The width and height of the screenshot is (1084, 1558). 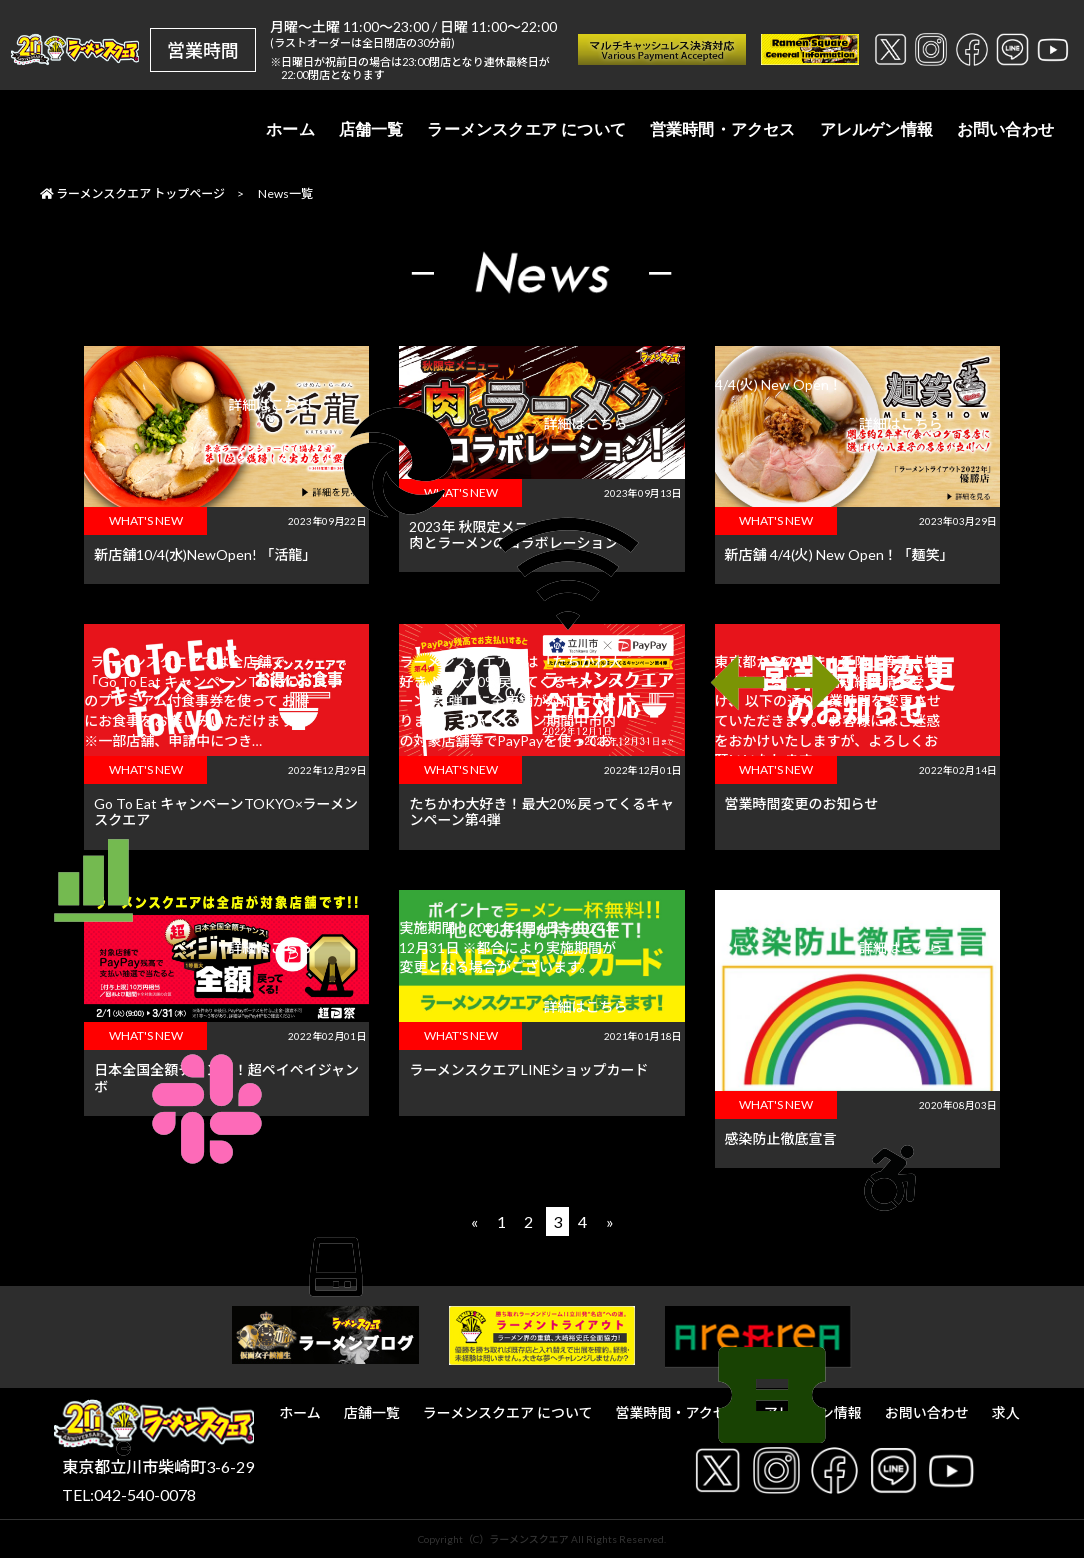 I want to click on indicates wheelchair accessibility, so click(x=890, y=1178).